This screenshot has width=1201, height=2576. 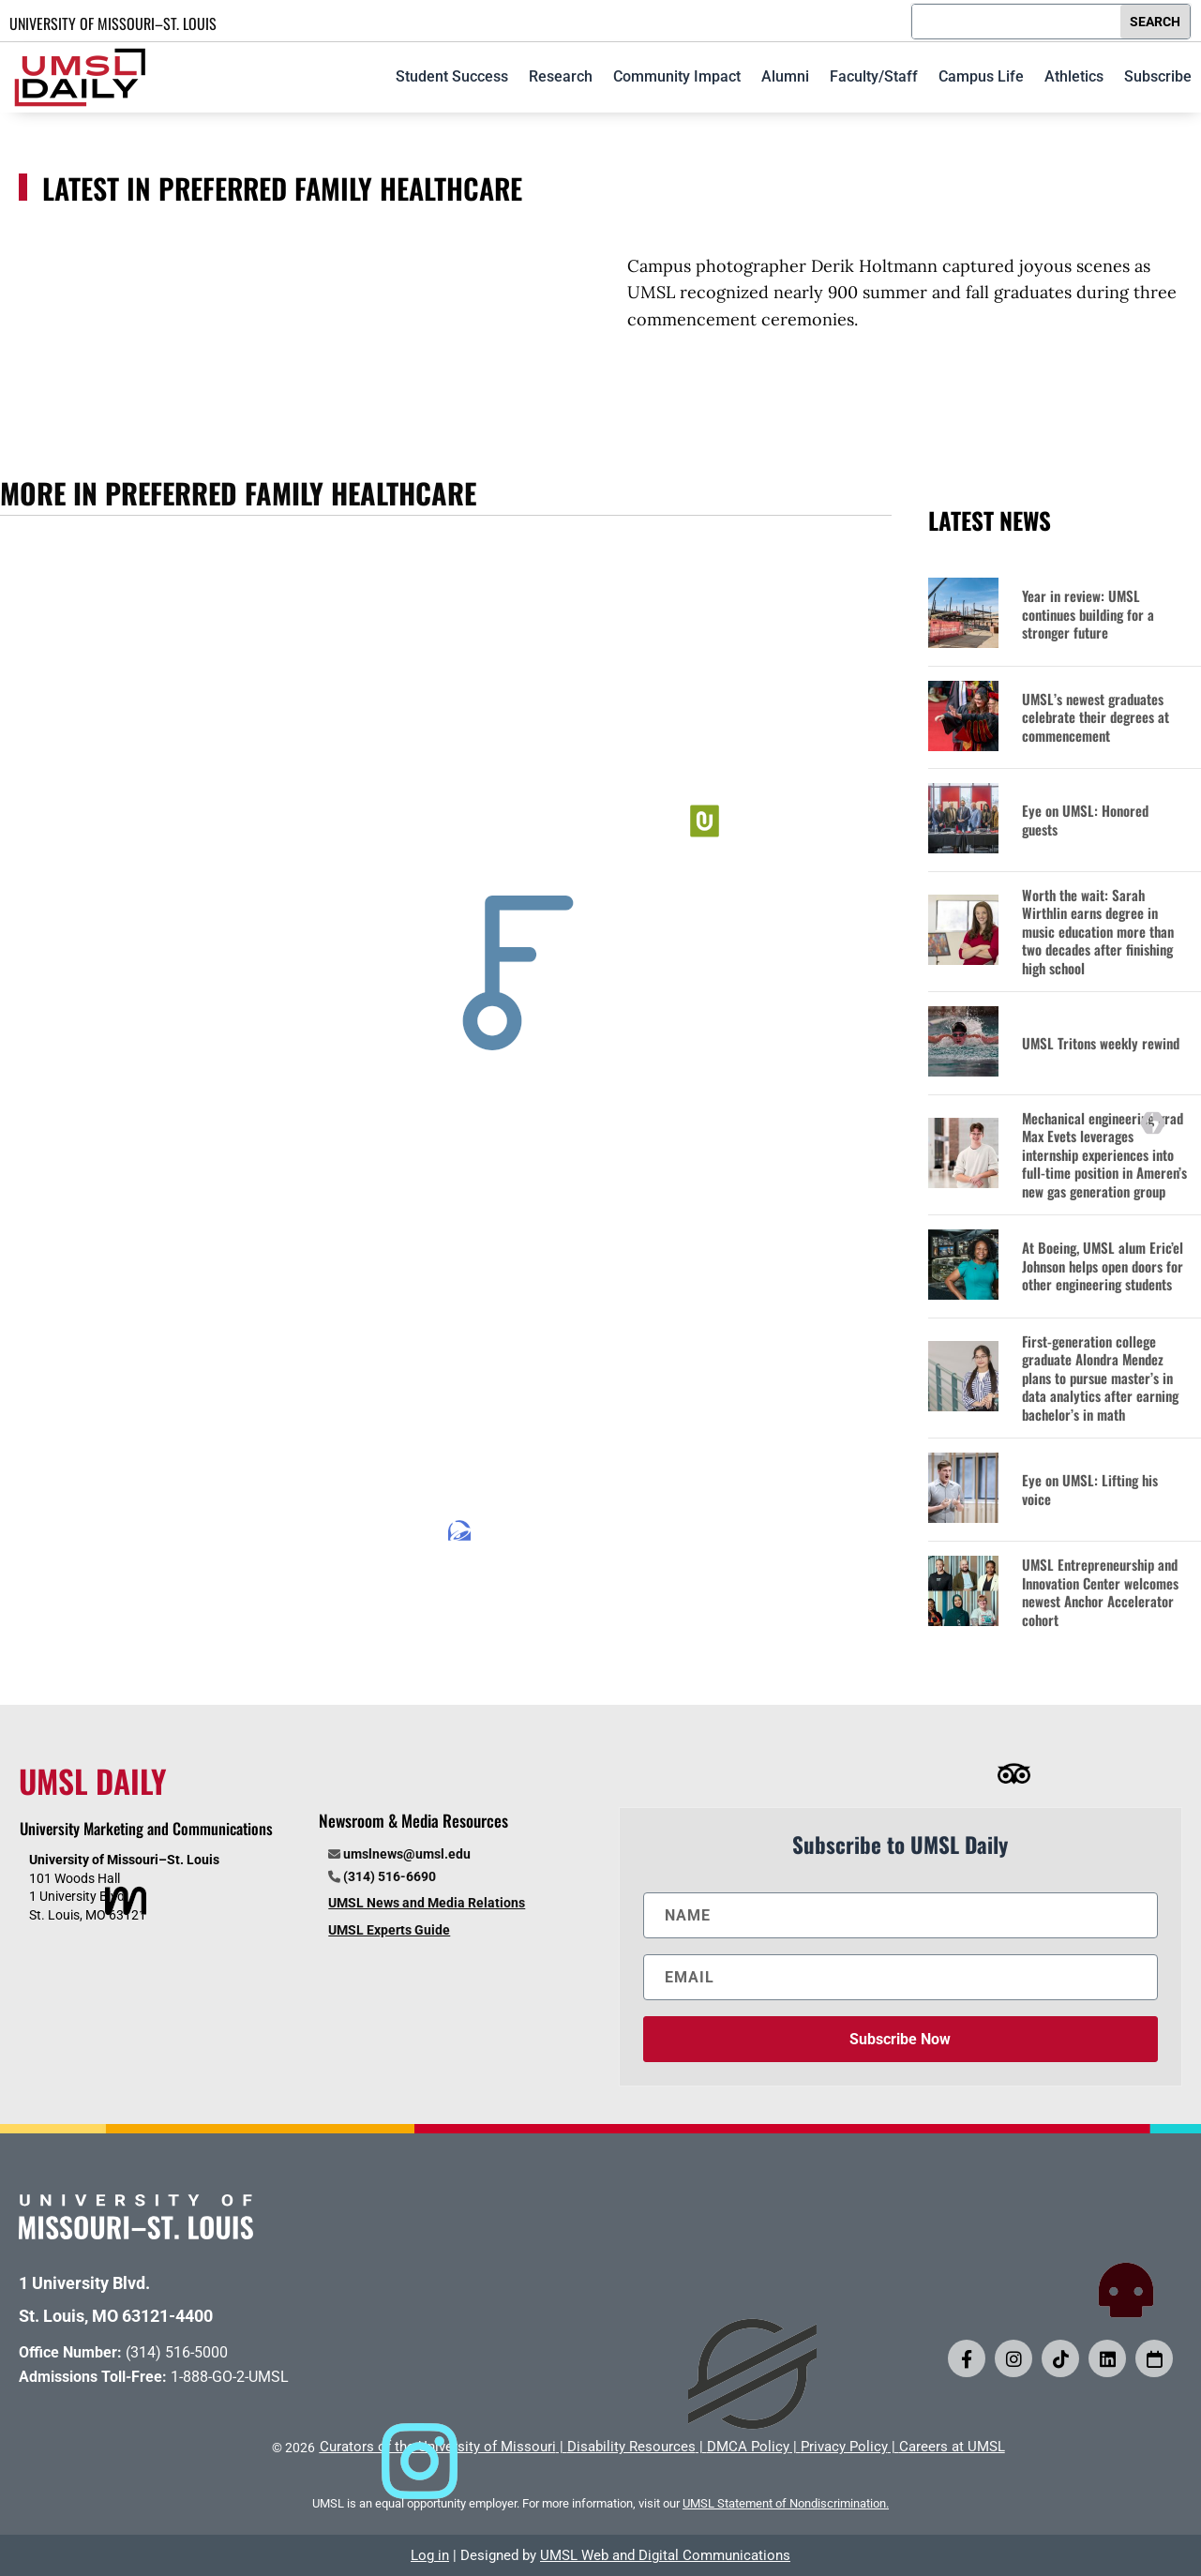 I want to click on open Instagram app, so click(x=419, y=2461).